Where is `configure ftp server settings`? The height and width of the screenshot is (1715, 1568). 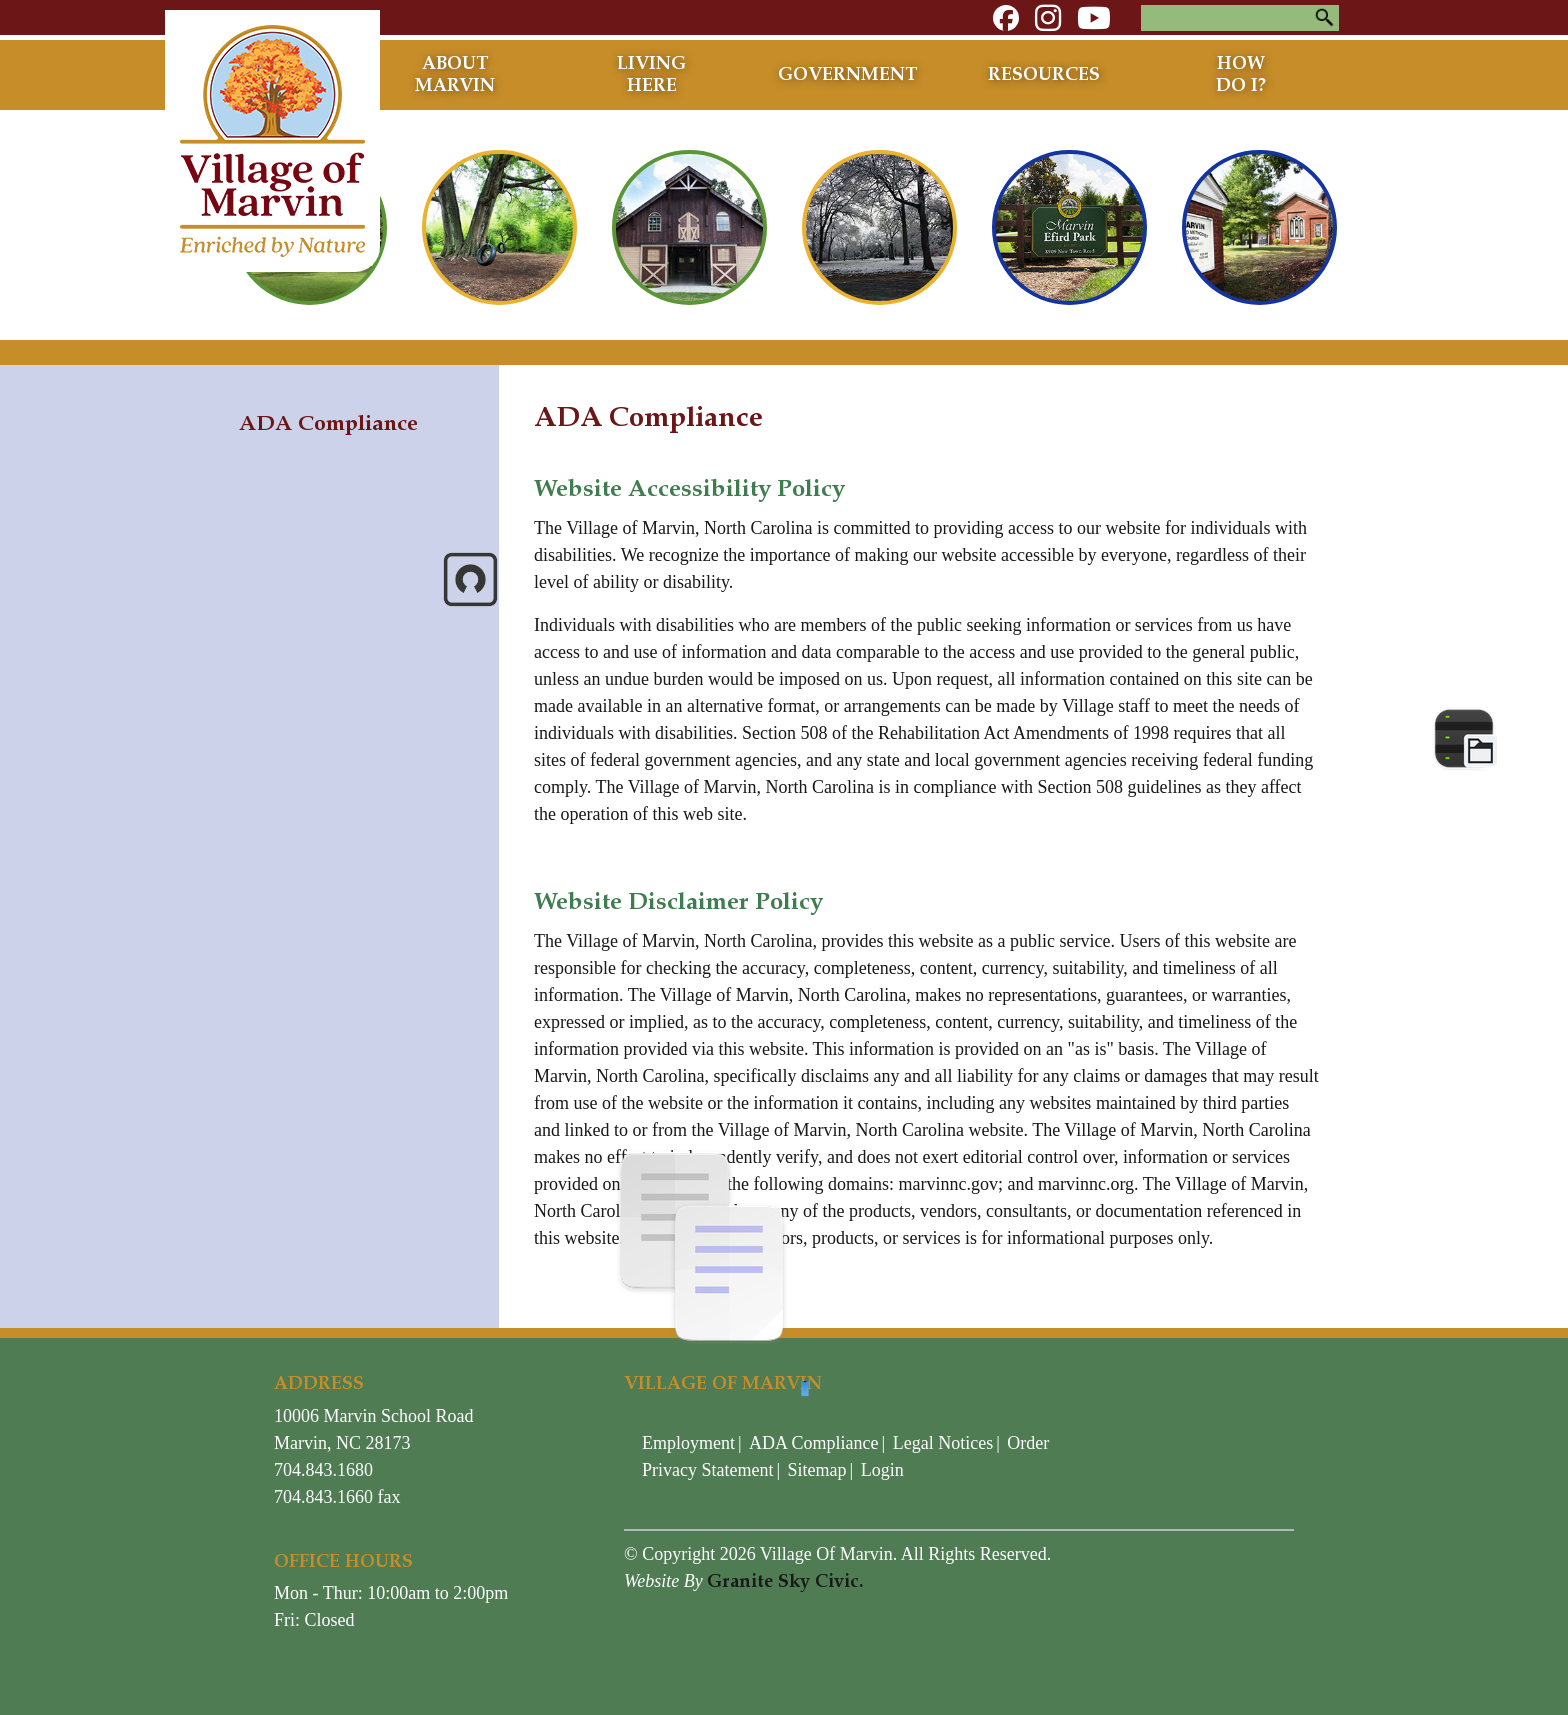
configure ftp server settings is located at coordinates (1464, 739).